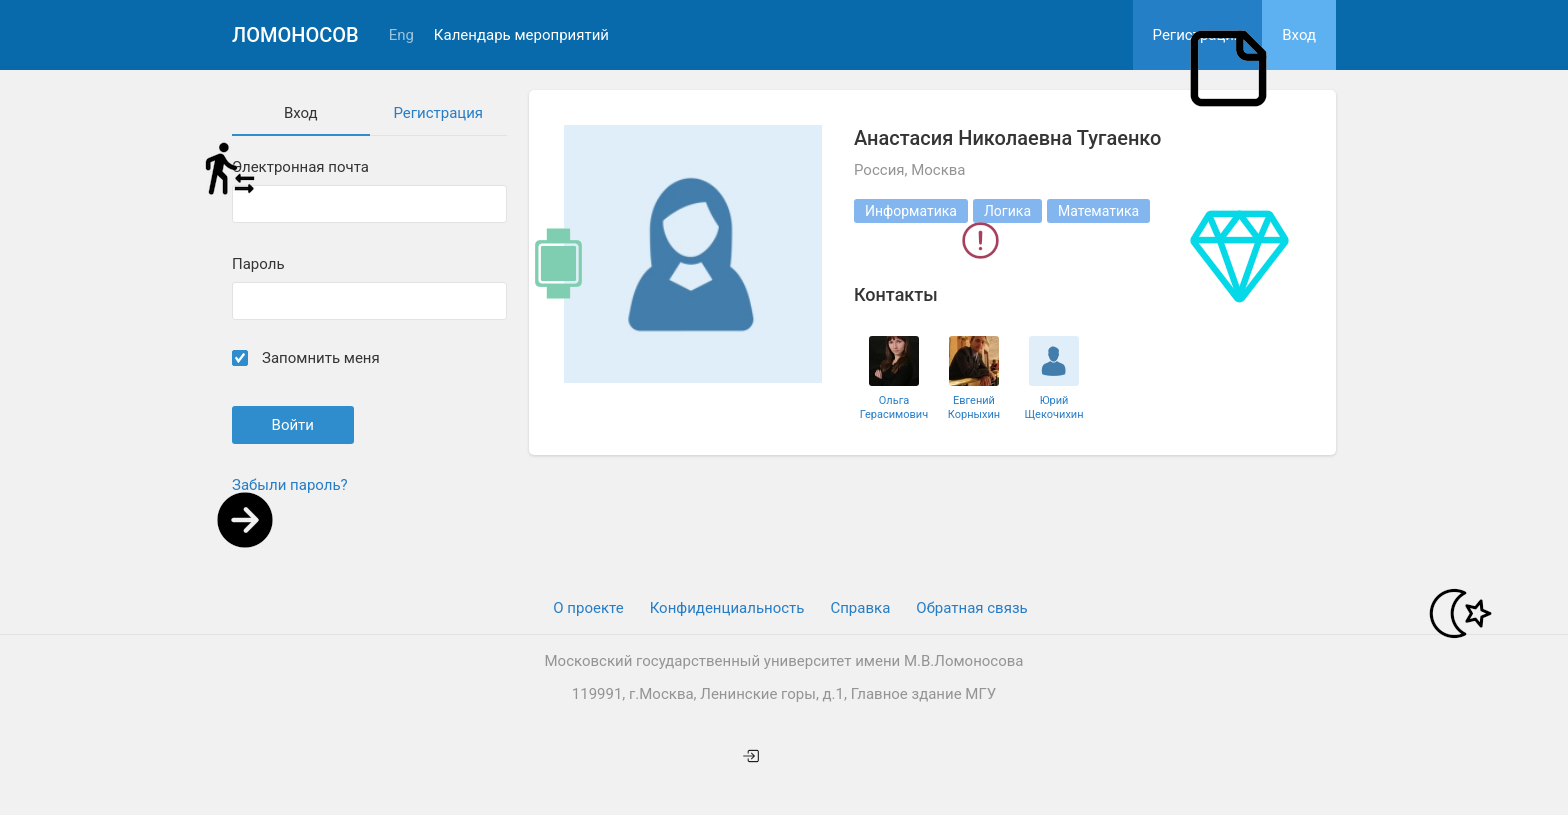  What do you see at coordinates (751, 756) in the screenshot?
I see `log in to your account` at bounding box center [751, 756].